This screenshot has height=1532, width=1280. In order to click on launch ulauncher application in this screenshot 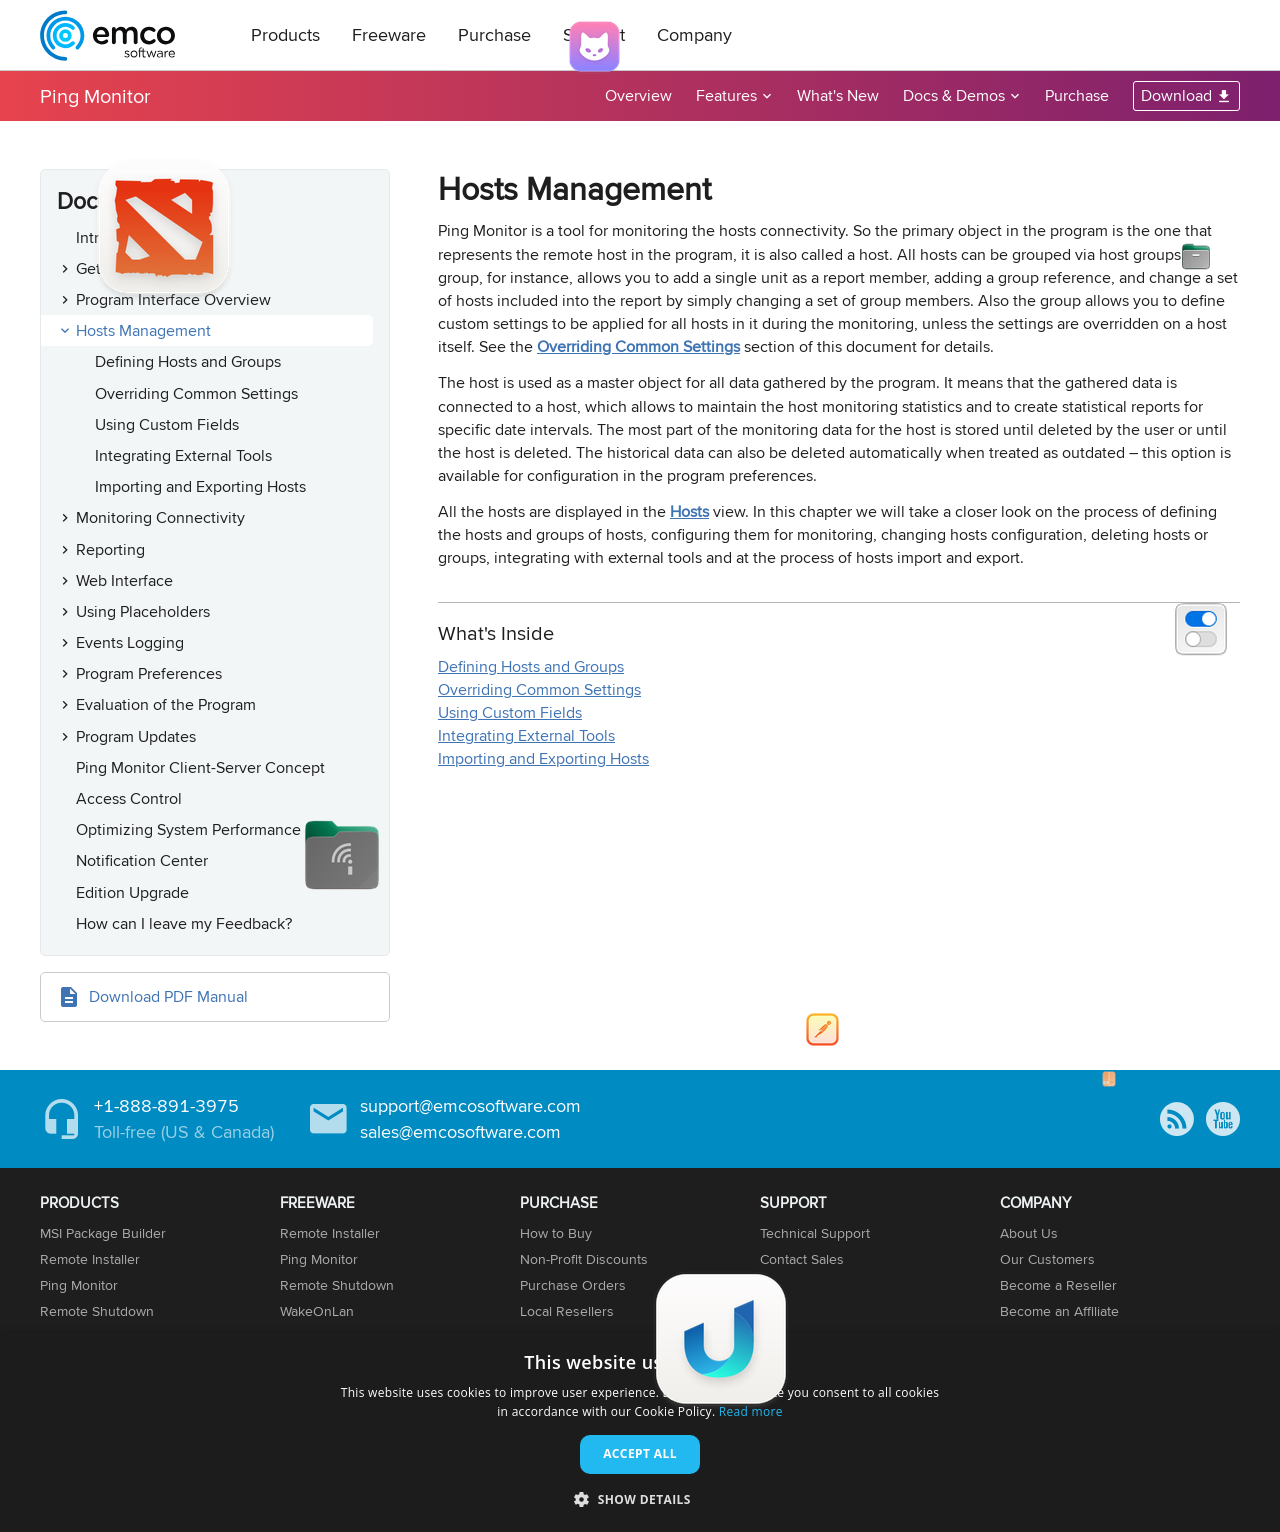, I will do `click(721, 1339)`.